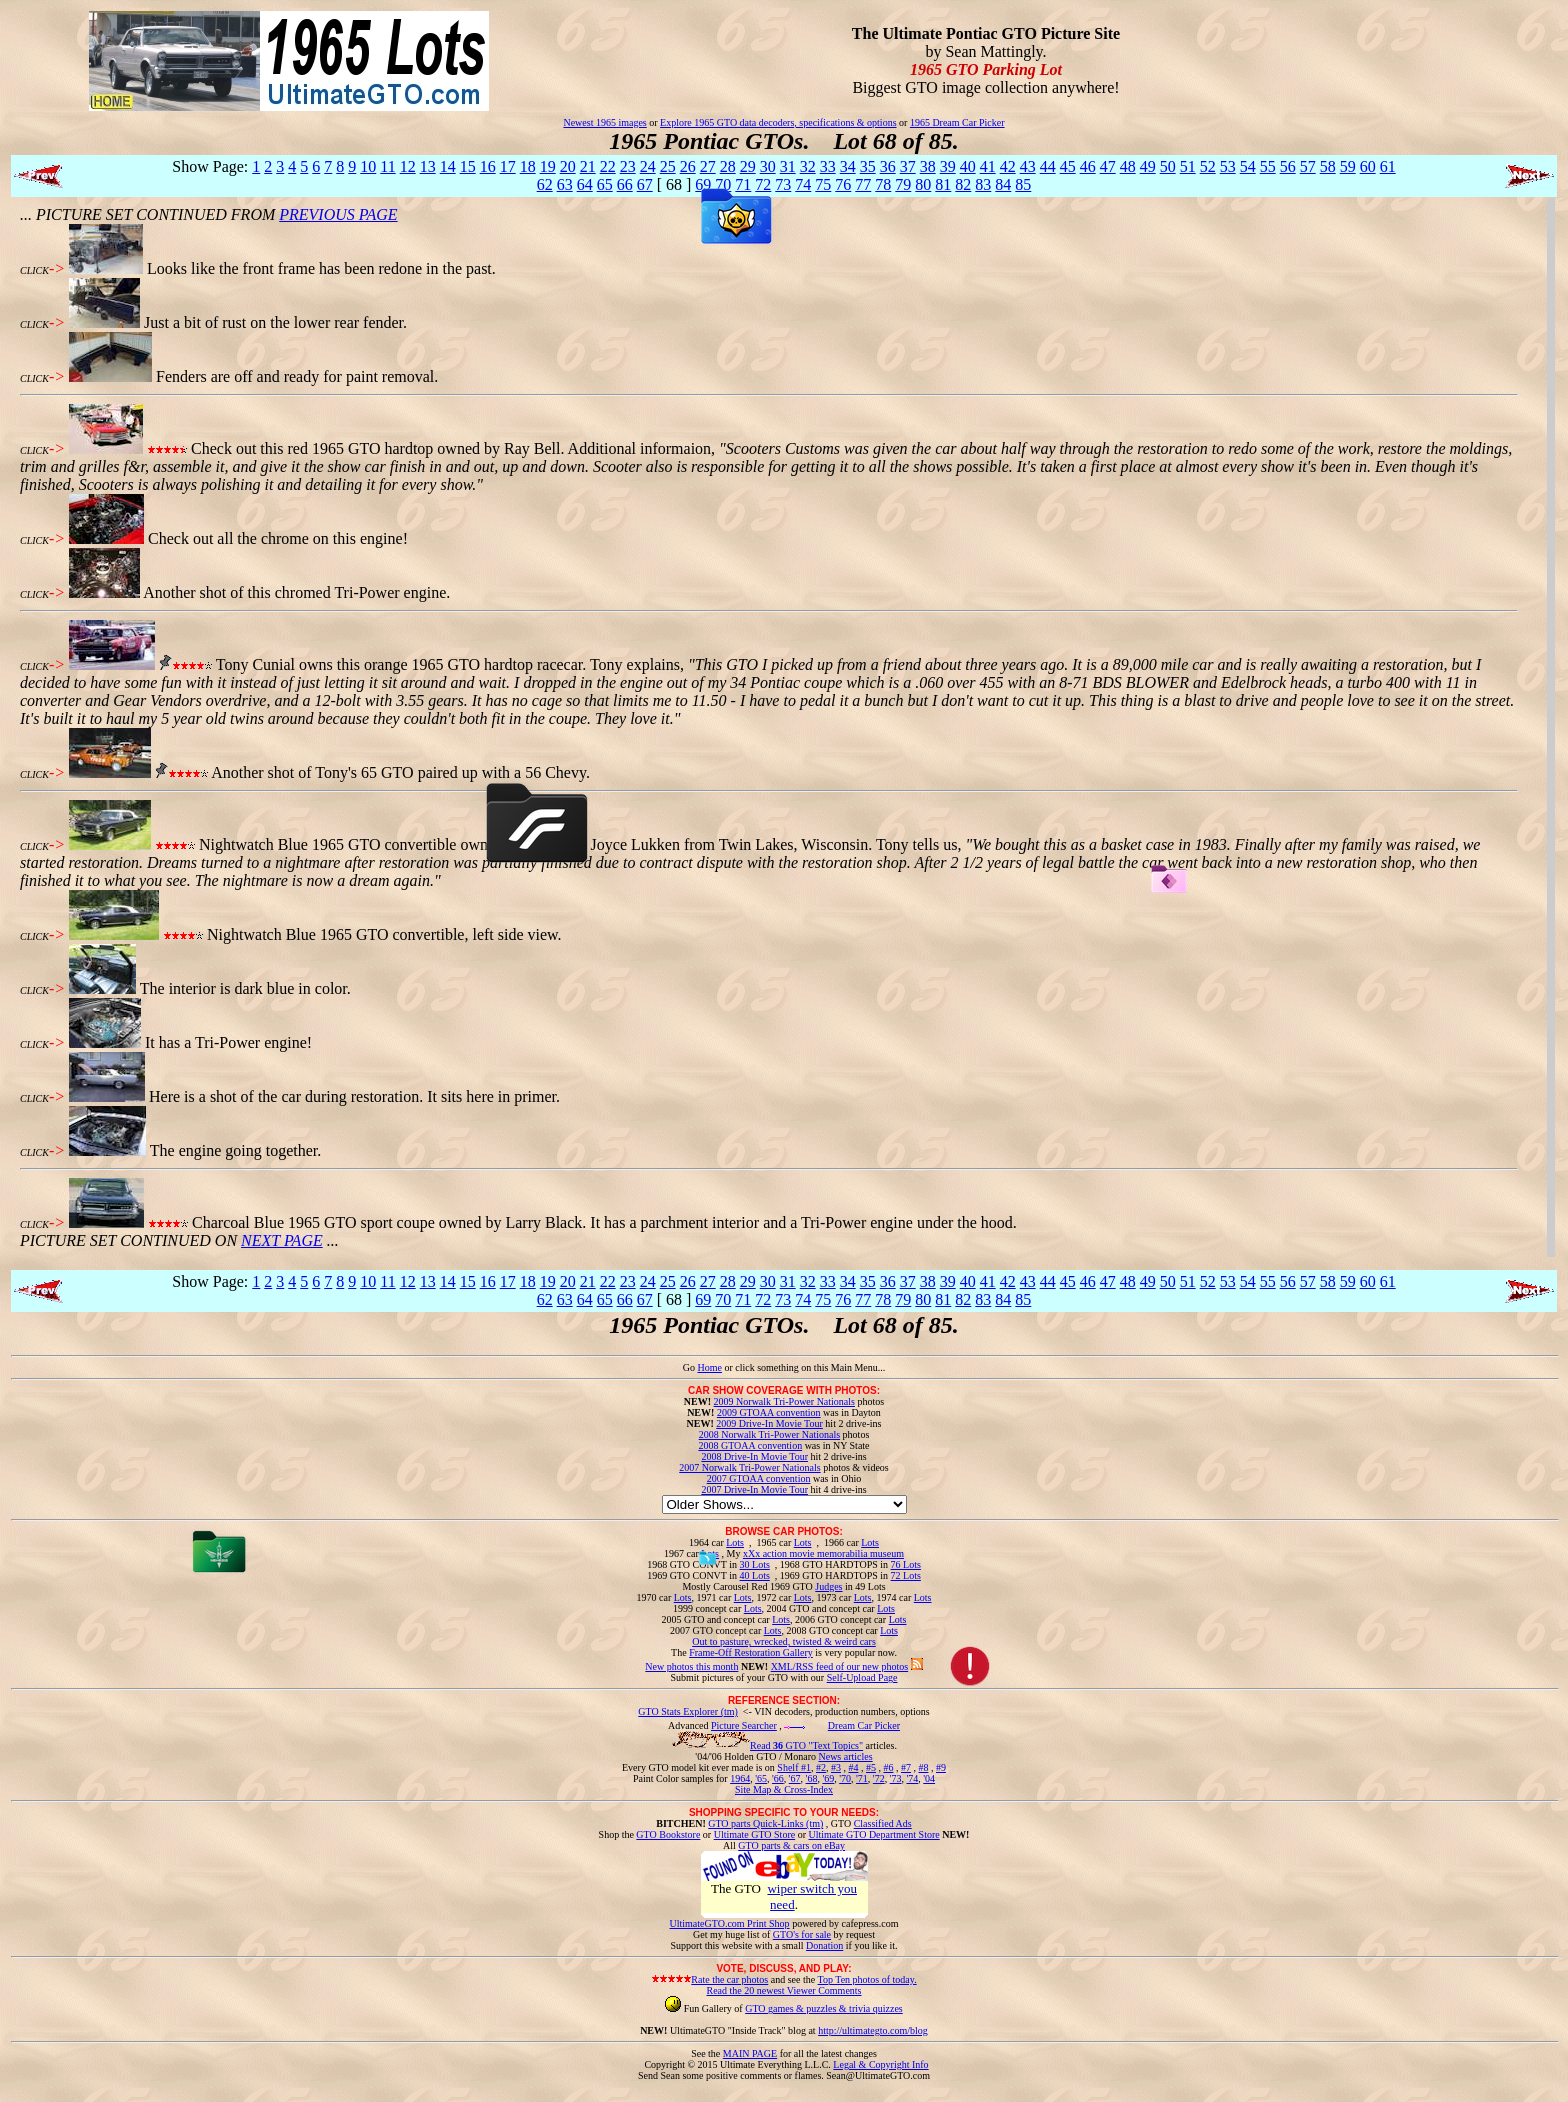 The width and height of the screenshot is (1568, 2102). I want to click on open brawl stars game files folder, so click(736, 218).